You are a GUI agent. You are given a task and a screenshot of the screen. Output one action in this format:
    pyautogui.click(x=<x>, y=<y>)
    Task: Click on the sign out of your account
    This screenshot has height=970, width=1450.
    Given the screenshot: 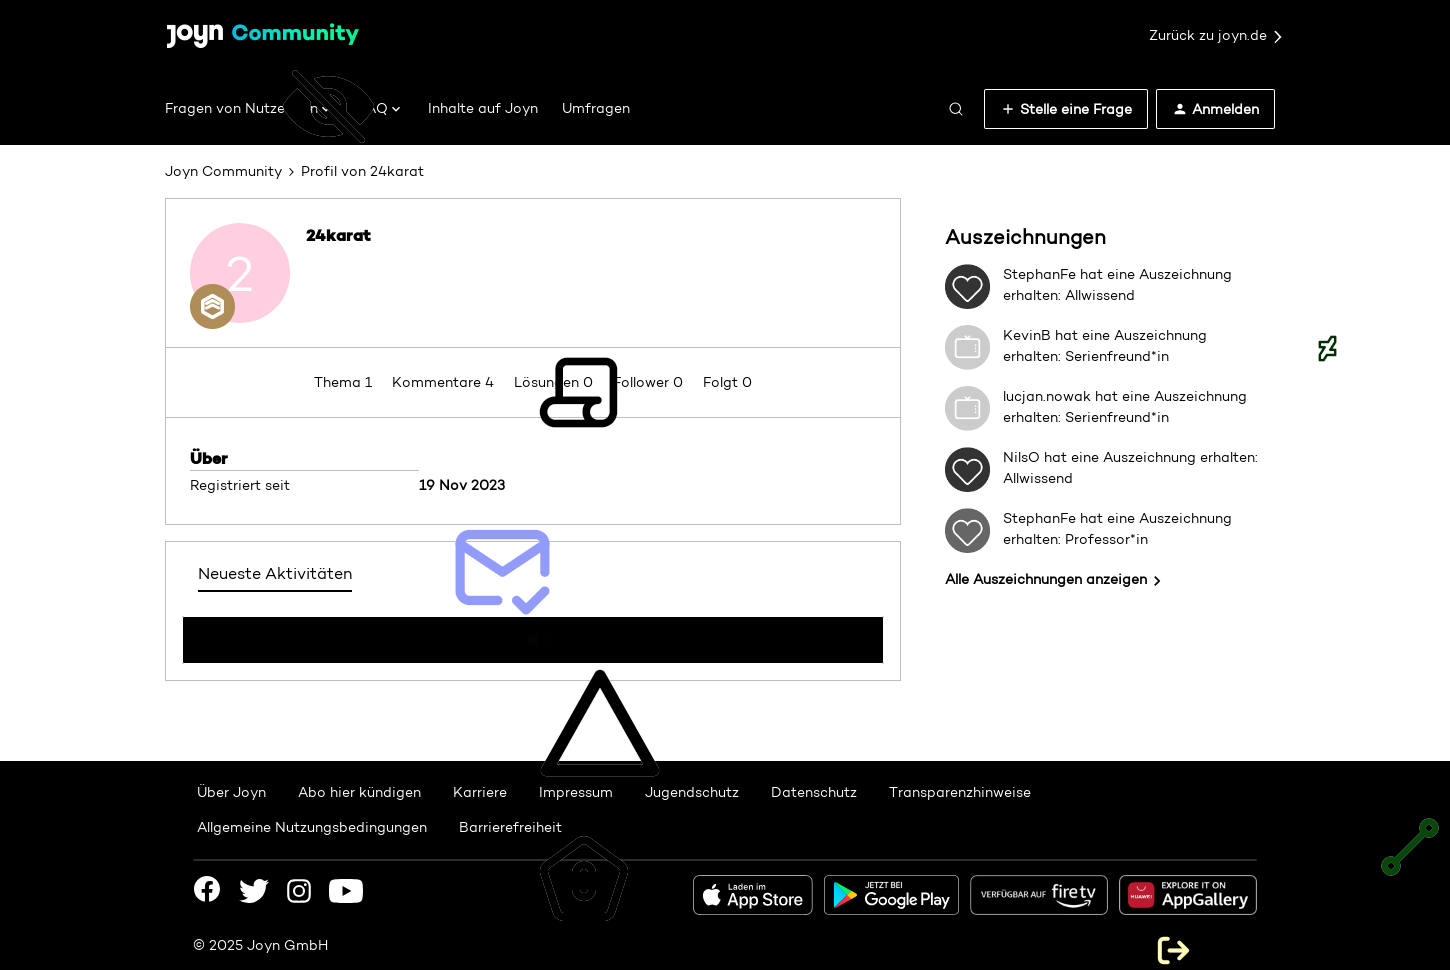 What is the action you would take?
    pyautogui.click(x=1173, y=950)
    